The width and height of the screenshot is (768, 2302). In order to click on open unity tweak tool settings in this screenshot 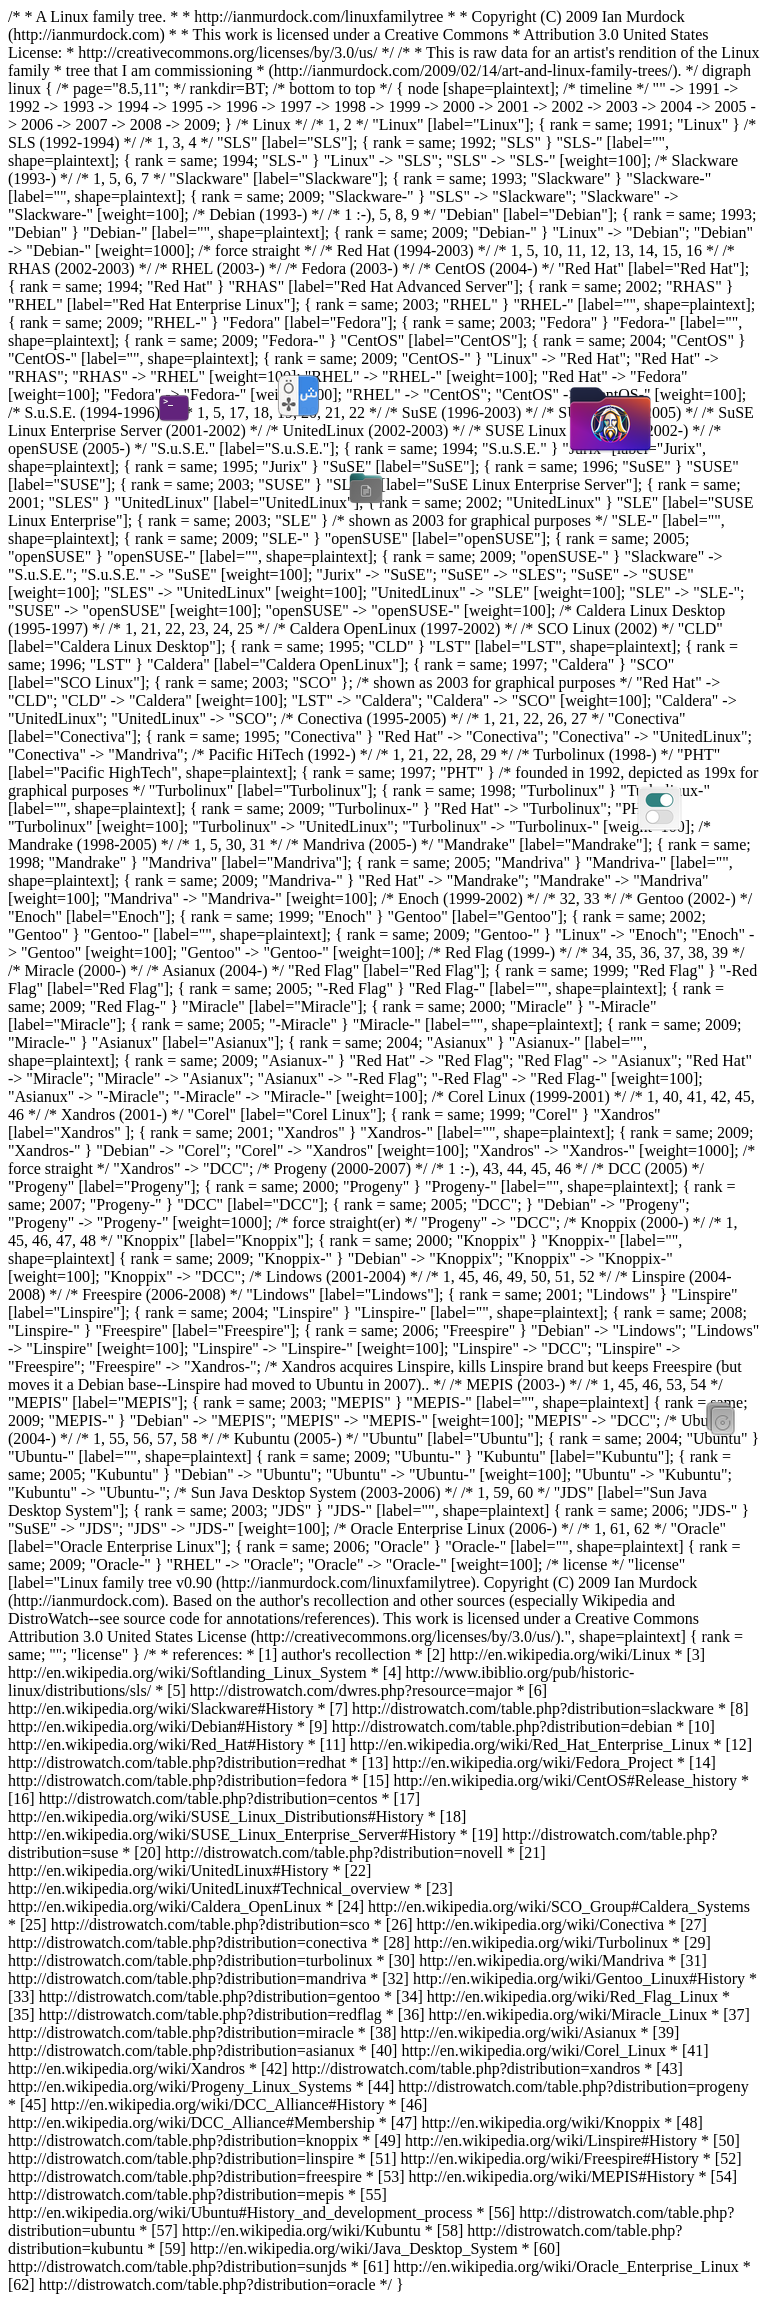, I will do `click(659, 808)`.